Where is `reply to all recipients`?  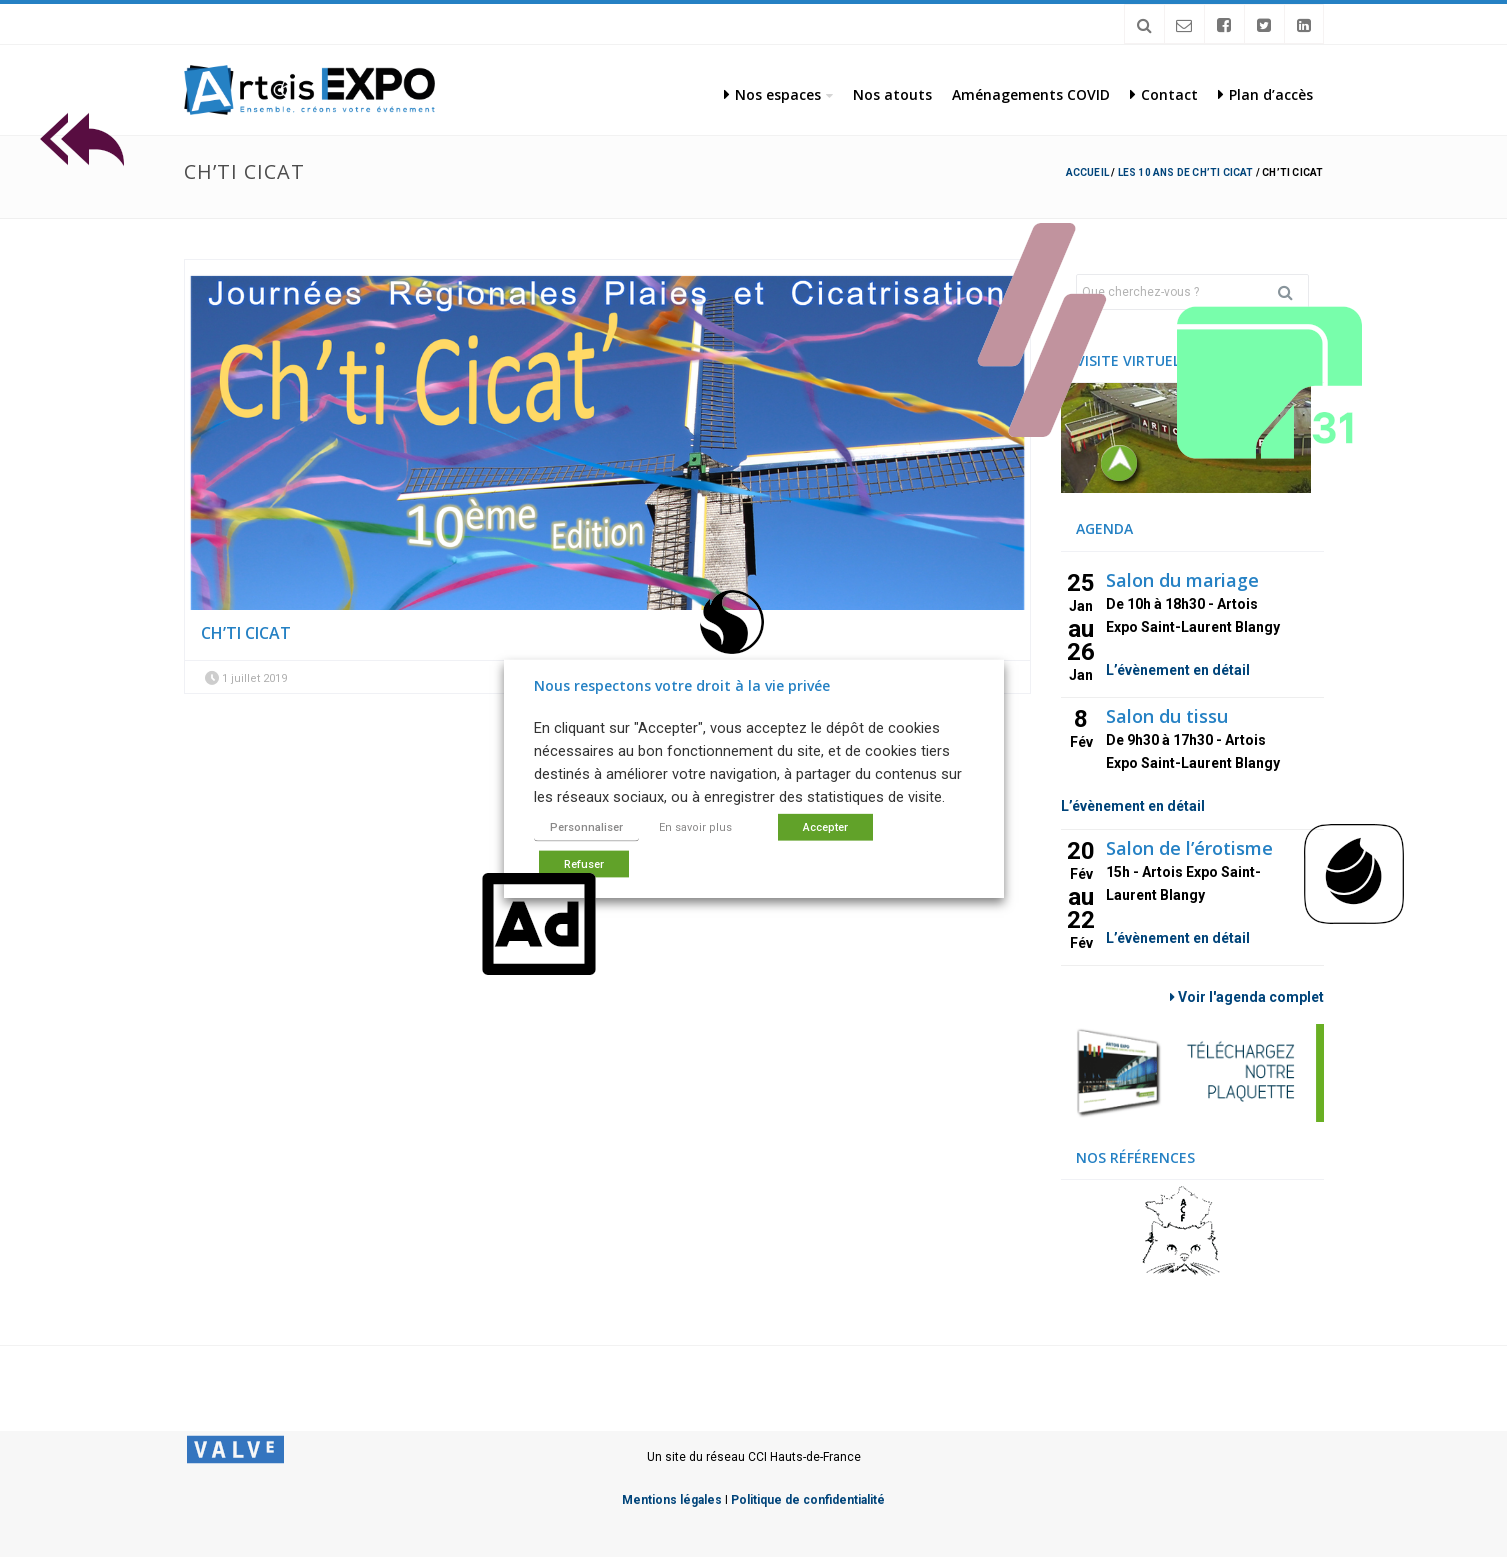
reply to all recipients is located at coordinates (82, 139).